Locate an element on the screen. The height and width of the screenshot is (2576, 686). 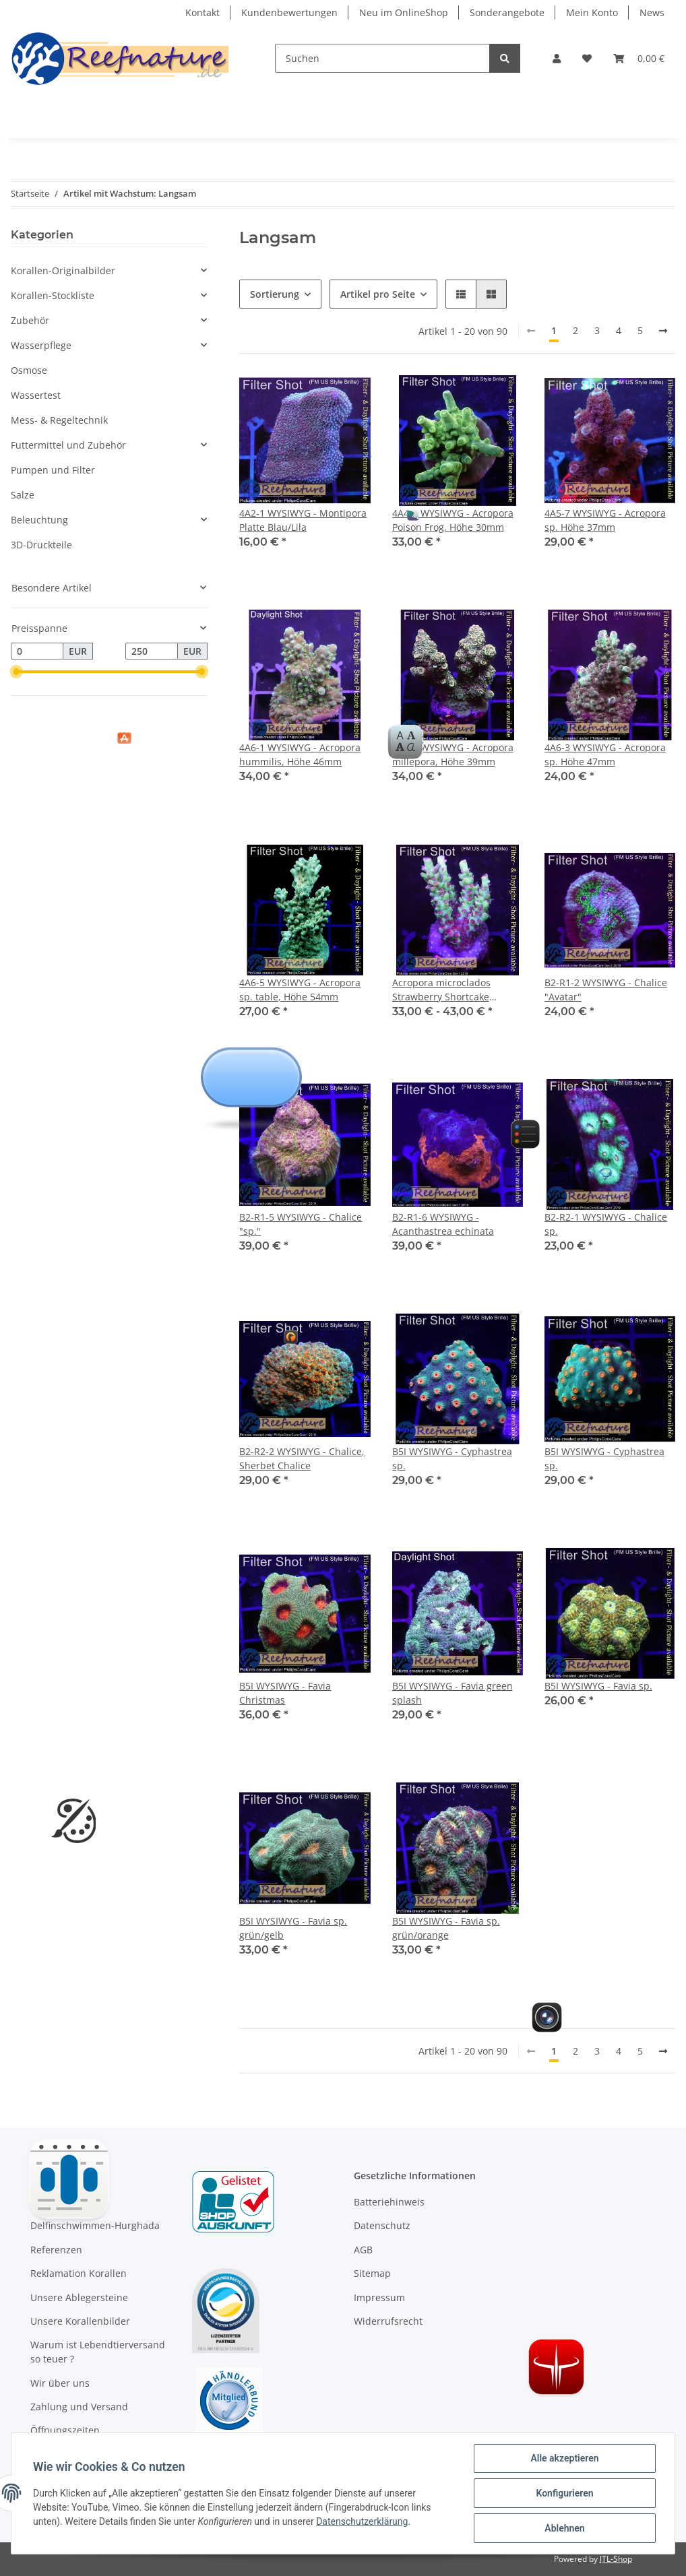
open the reminders app is located at coordinates (525, 1134).